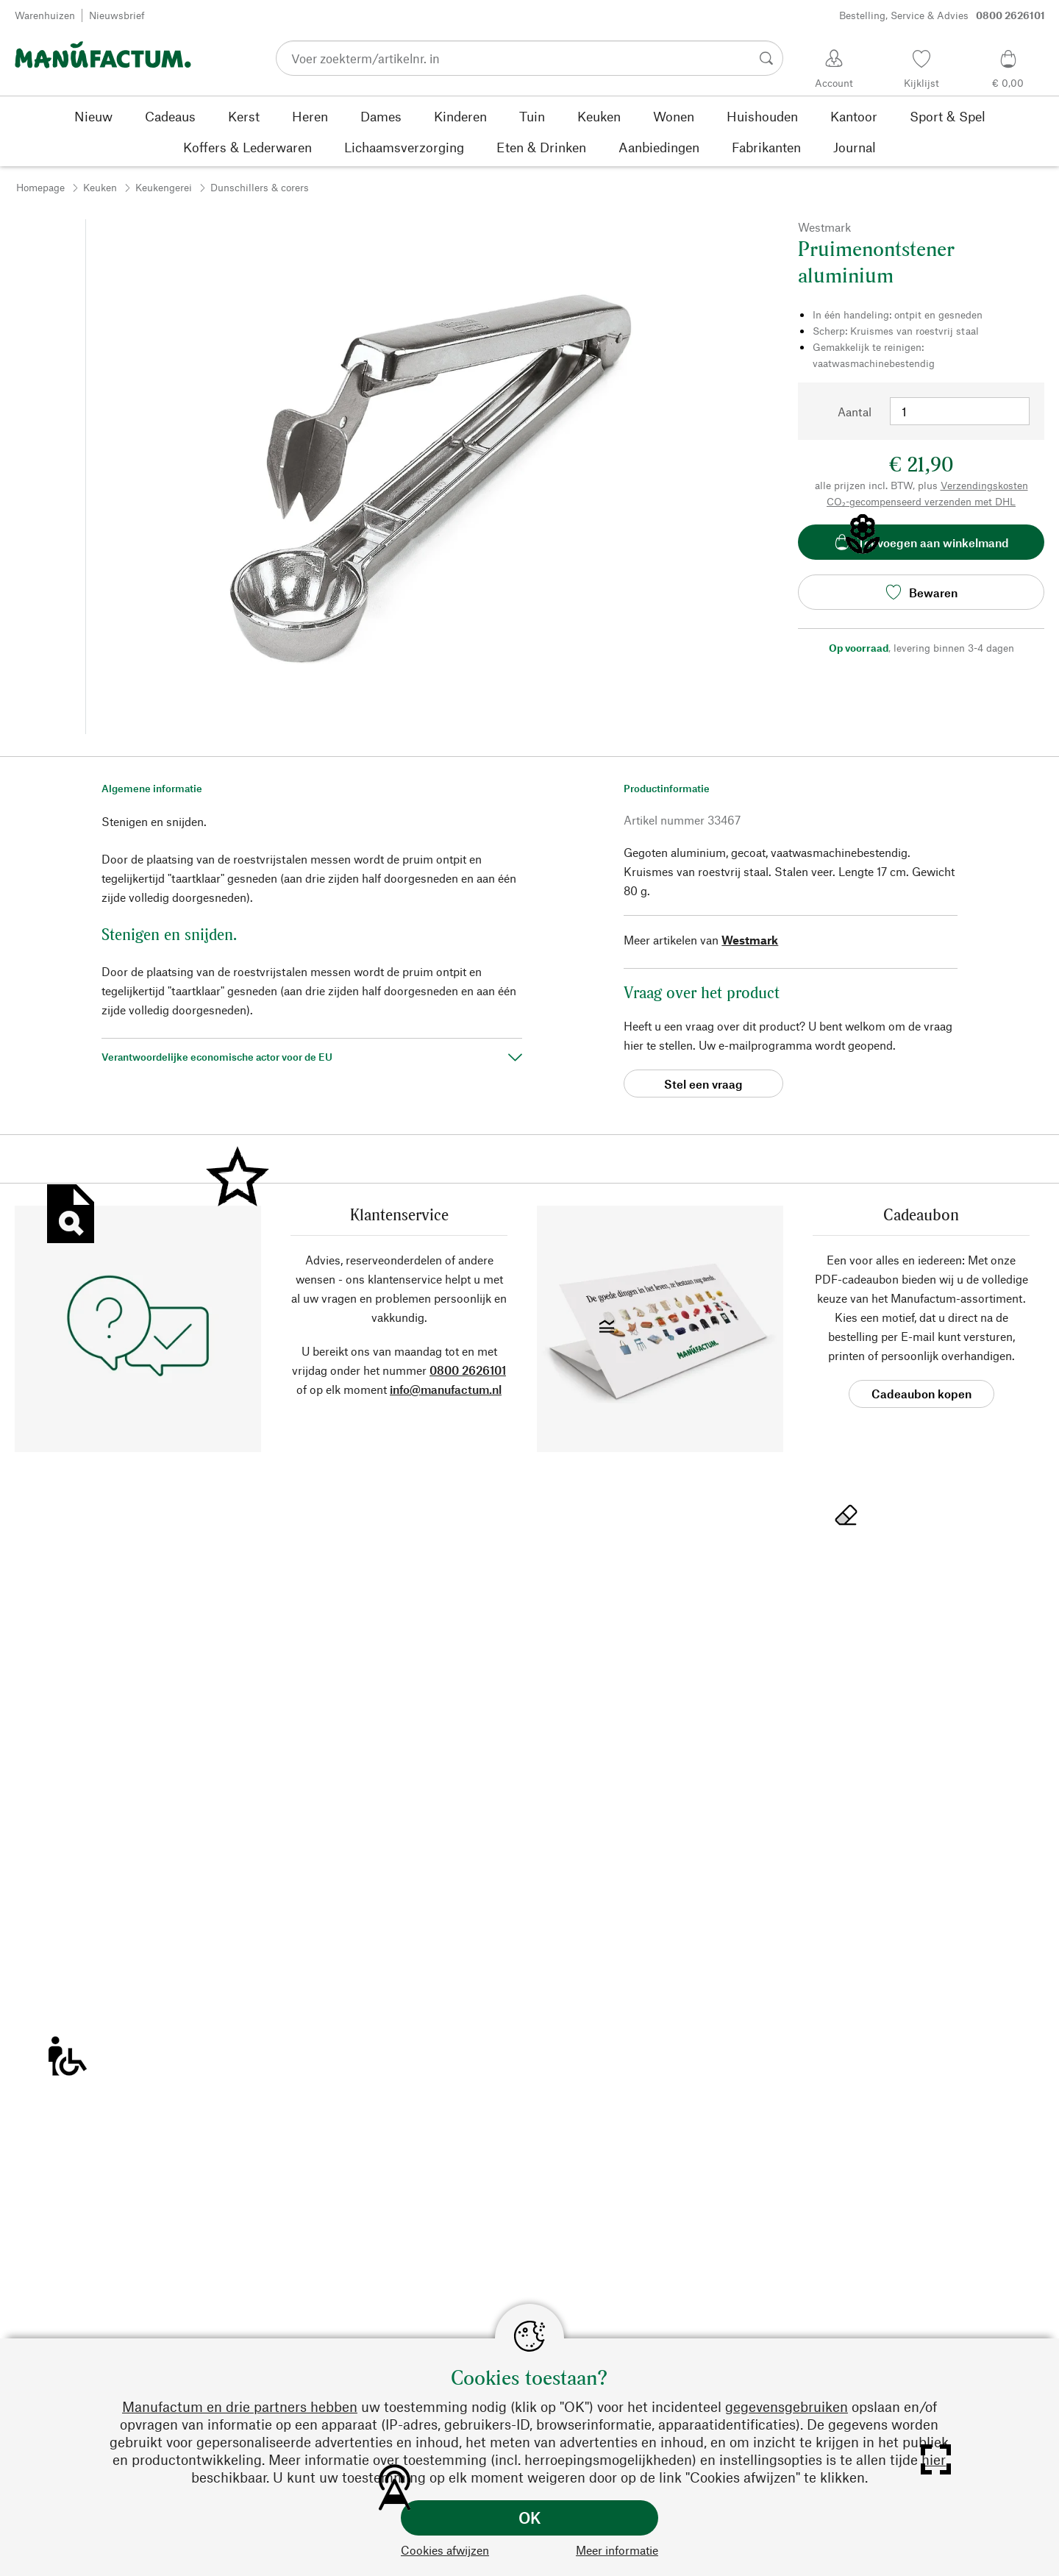 This screenshot has height=2576, width=1059. I want to click on find nearby florists or flower shops, so click(863, 535).